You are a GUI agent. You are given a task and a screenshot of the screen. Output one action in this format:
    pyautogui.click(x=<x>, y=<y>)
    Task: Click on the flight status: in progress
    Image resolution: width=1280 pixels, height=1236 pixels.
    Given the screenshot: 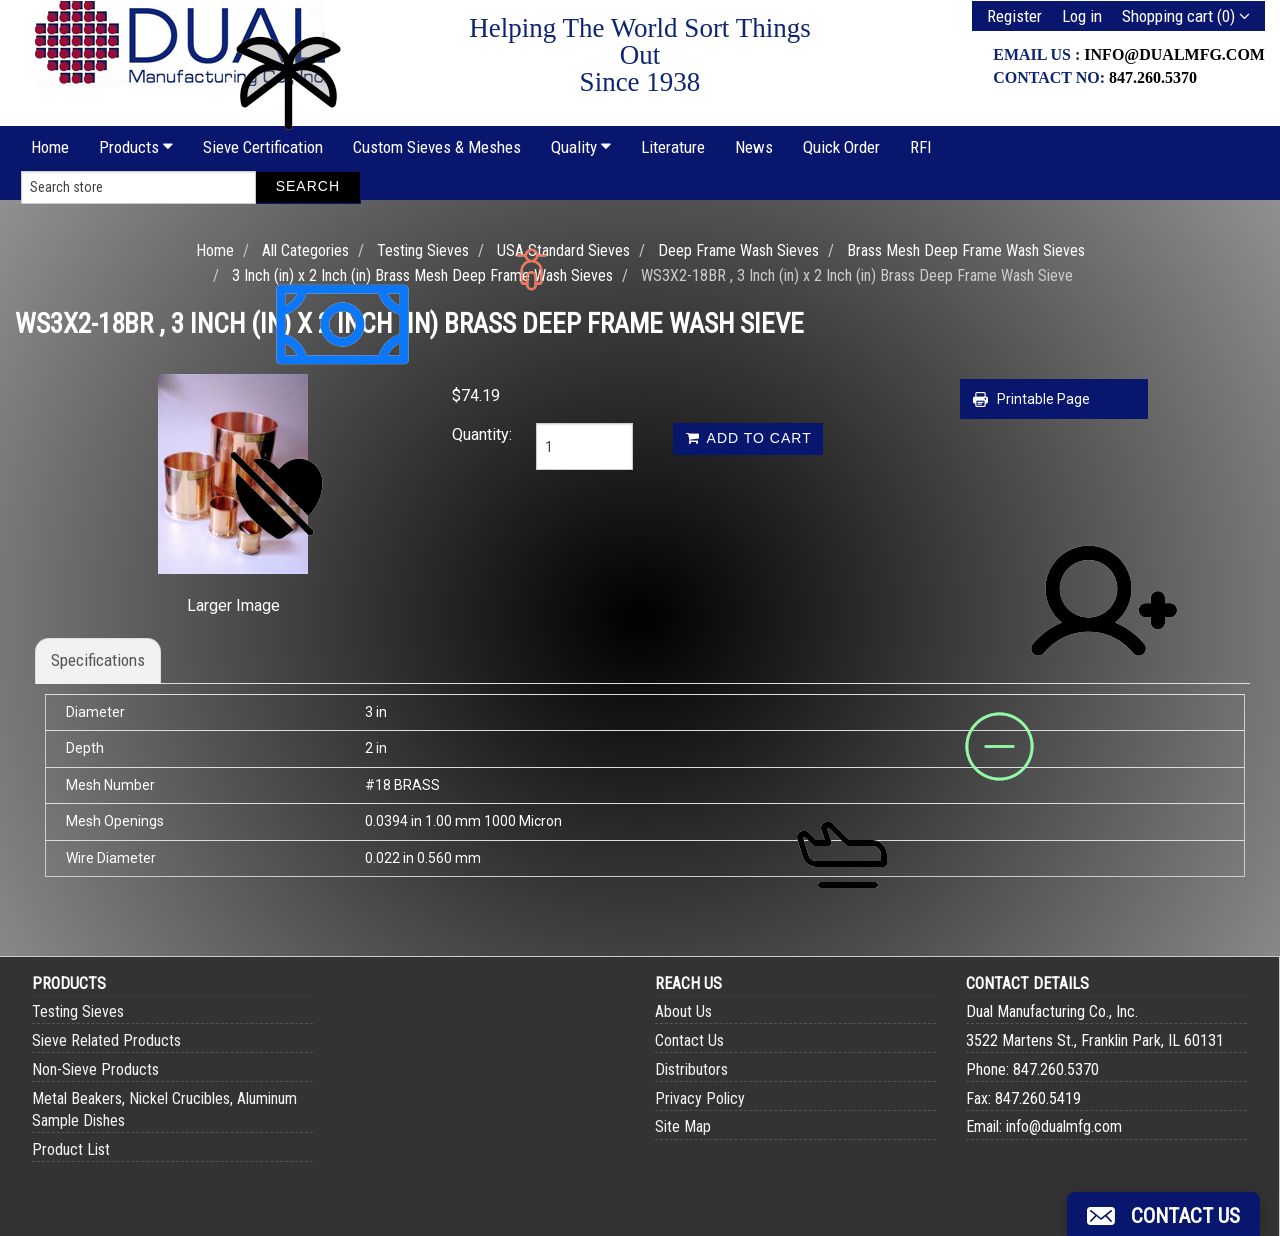 What is the action you would take?
    pyautogui.click(x=842, y=852)
    